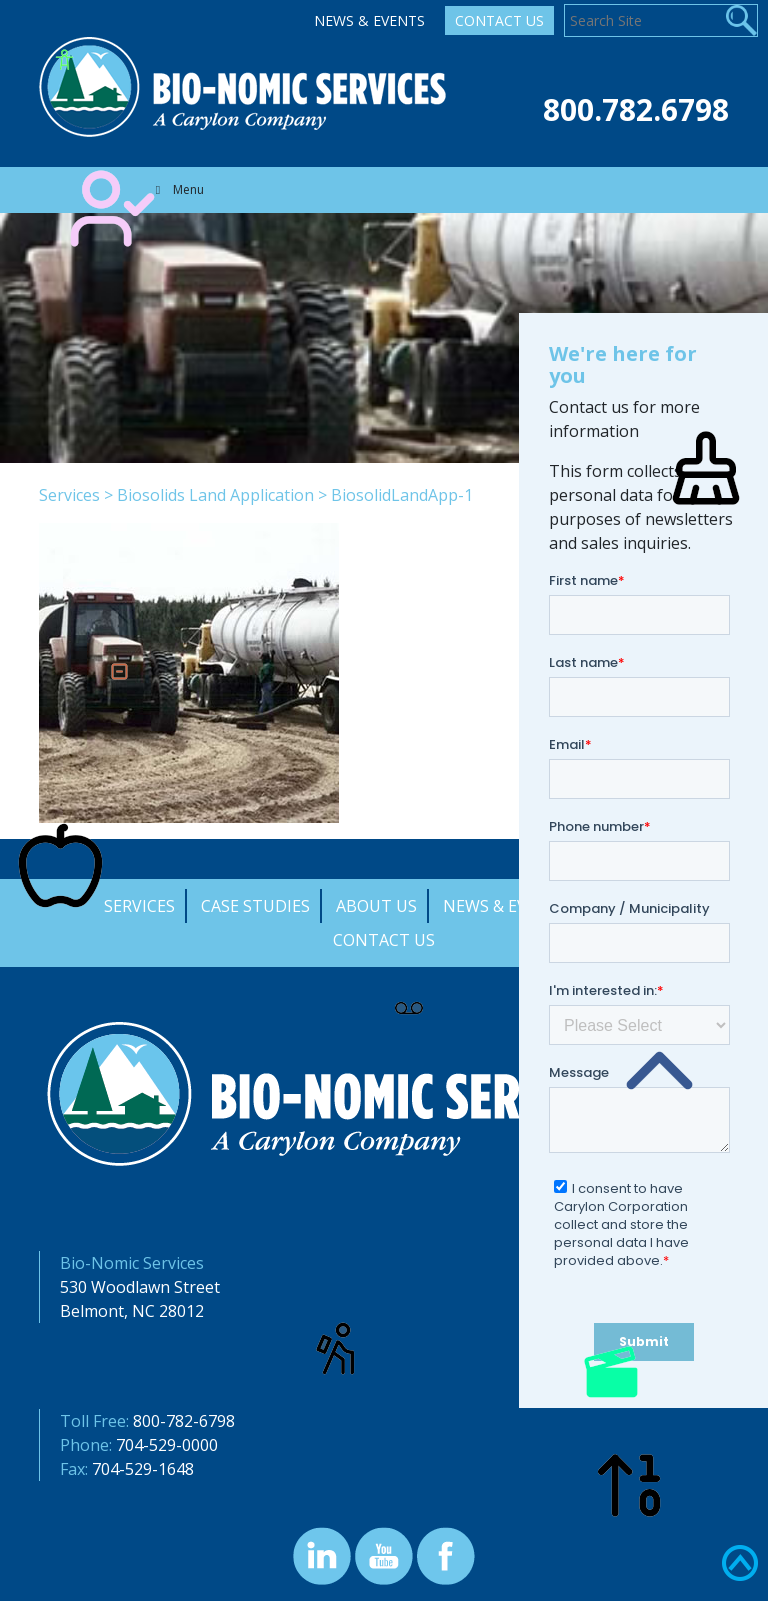 The height and width of the screenshot is (1601, 768). Describe the element at coordinates (60, 865) in the screenshot. I see `access health or nutrition tracking` at that location.